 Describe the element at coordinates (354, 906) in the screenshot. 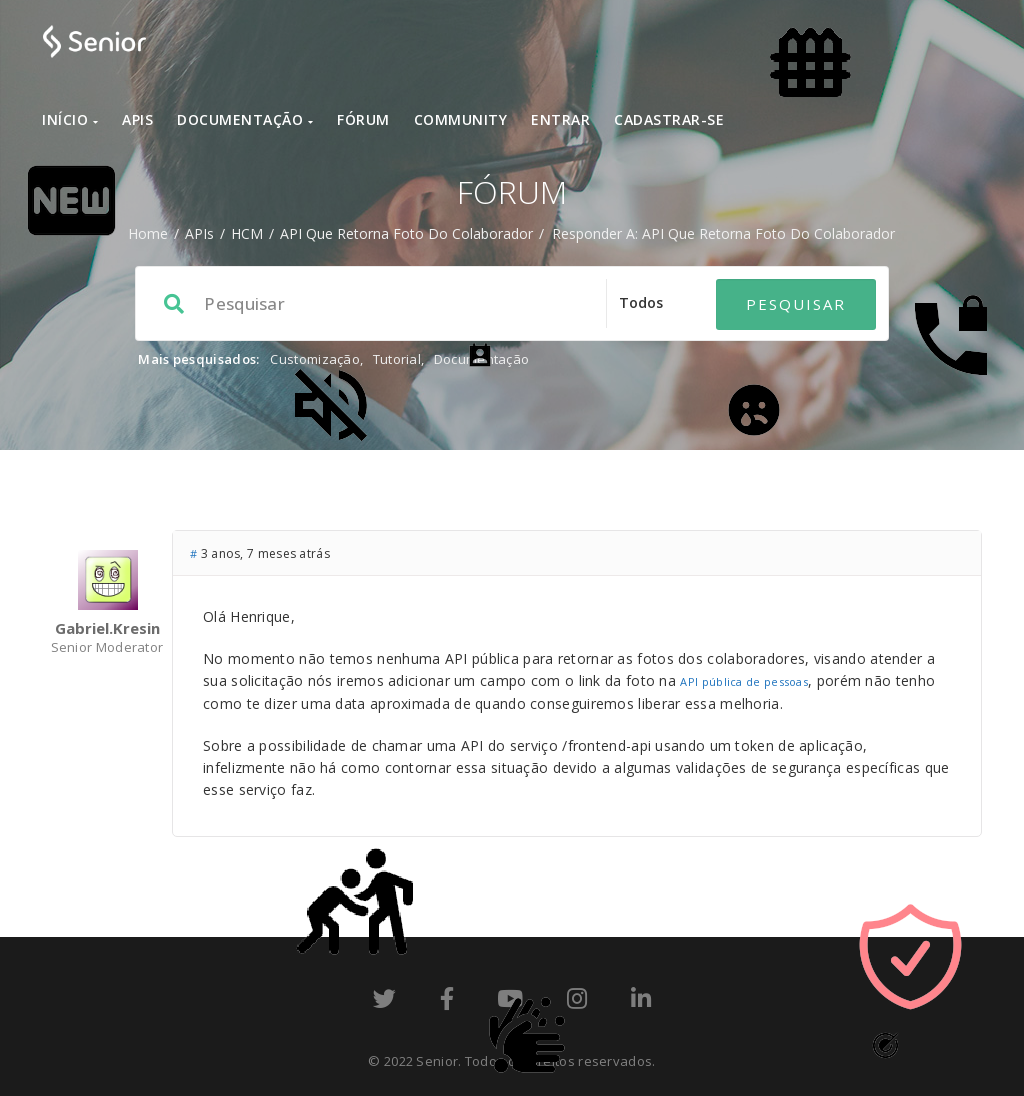

I see `access kabaddi sports content` at that location.